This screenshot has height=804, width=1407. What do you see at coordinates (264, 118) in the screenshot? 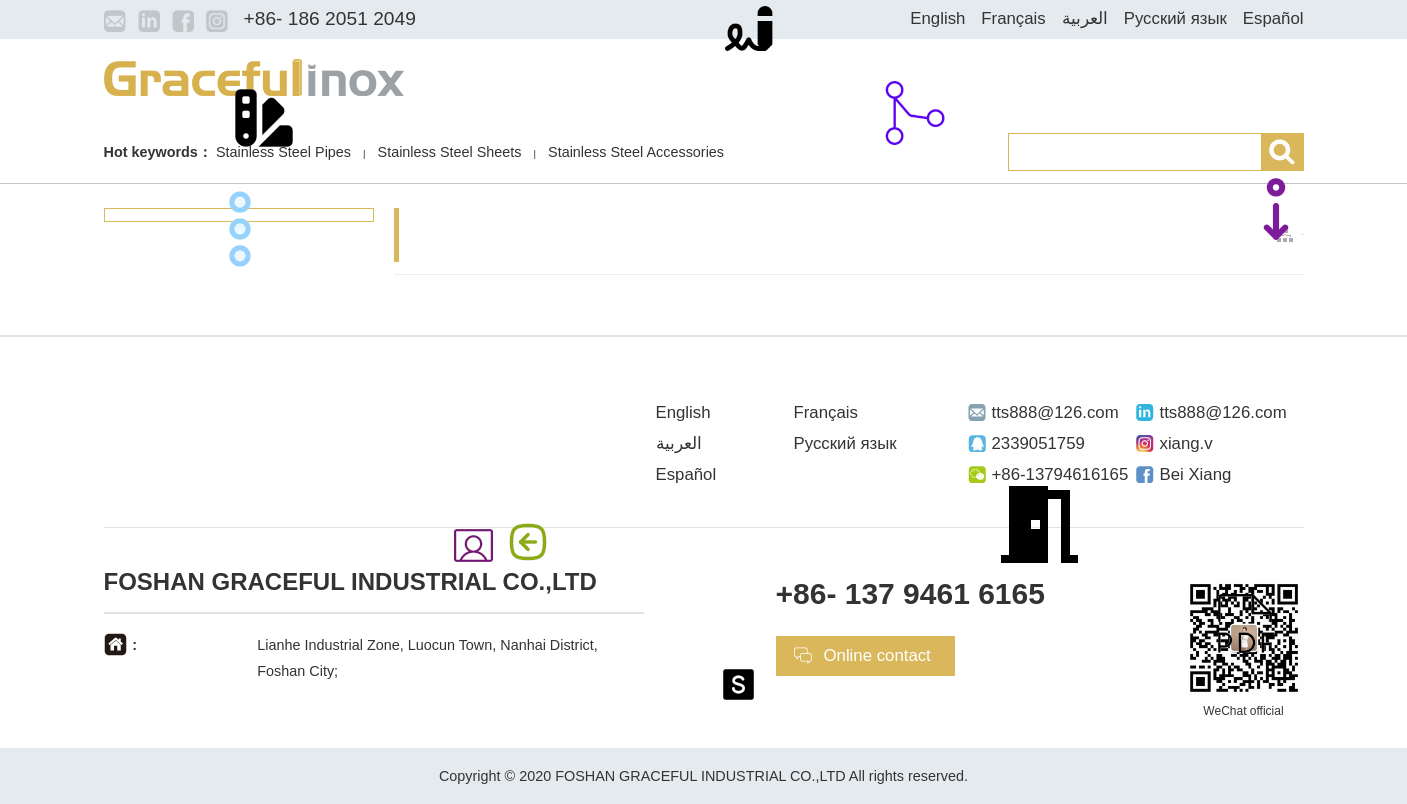
I see `open color palette or theme options` at bounding box center [264, 118].